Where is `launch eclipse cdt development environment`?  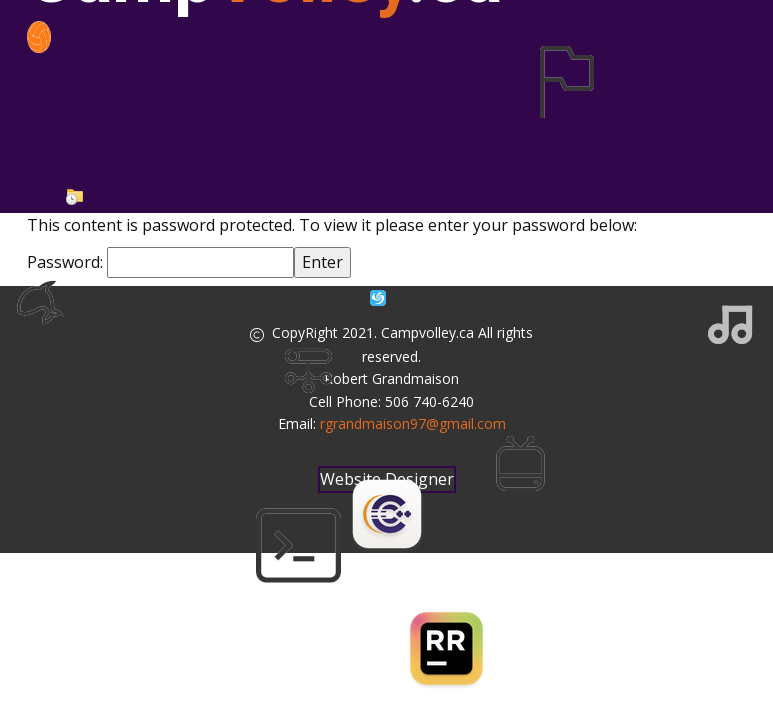 launch eclipse cdt development environment is located at coordinates (387, 514).